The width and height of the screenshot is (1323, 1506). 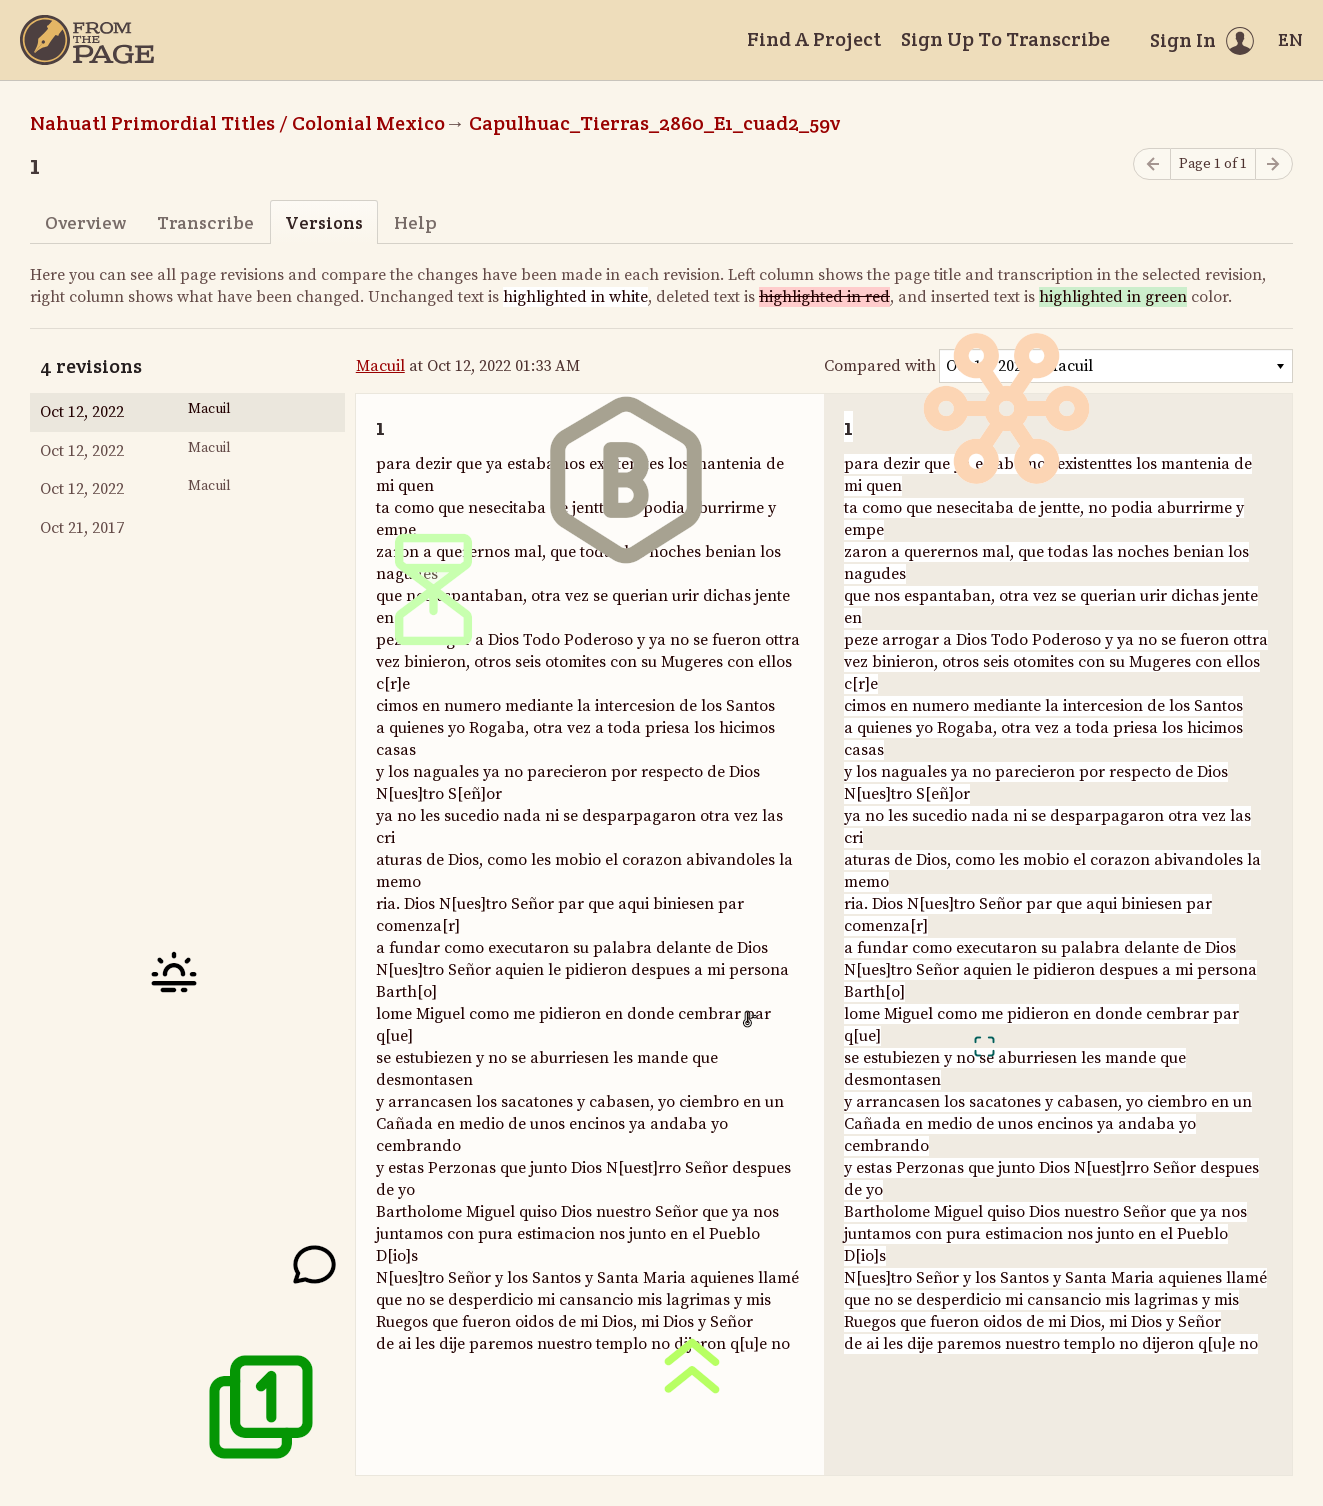 What do you see at coordinates (692, 1366) in the screenshot?
I see `scroll to top of page` at bounding box center [692, 1366].